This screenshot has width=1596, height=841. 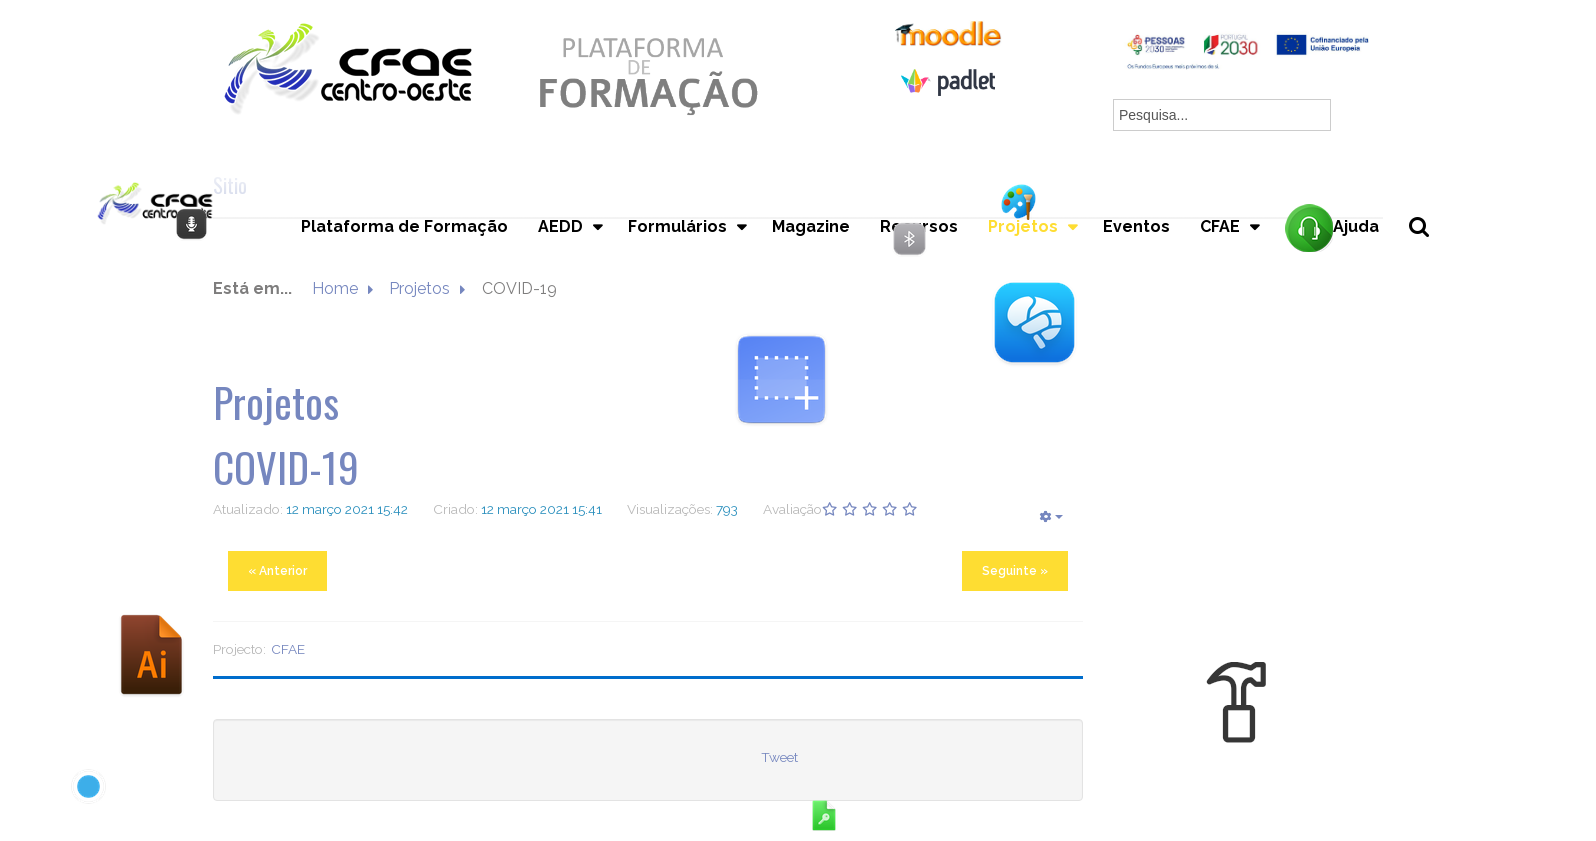 I want to click on a PEM key file for secure authentication, so click(x=824, y=816).